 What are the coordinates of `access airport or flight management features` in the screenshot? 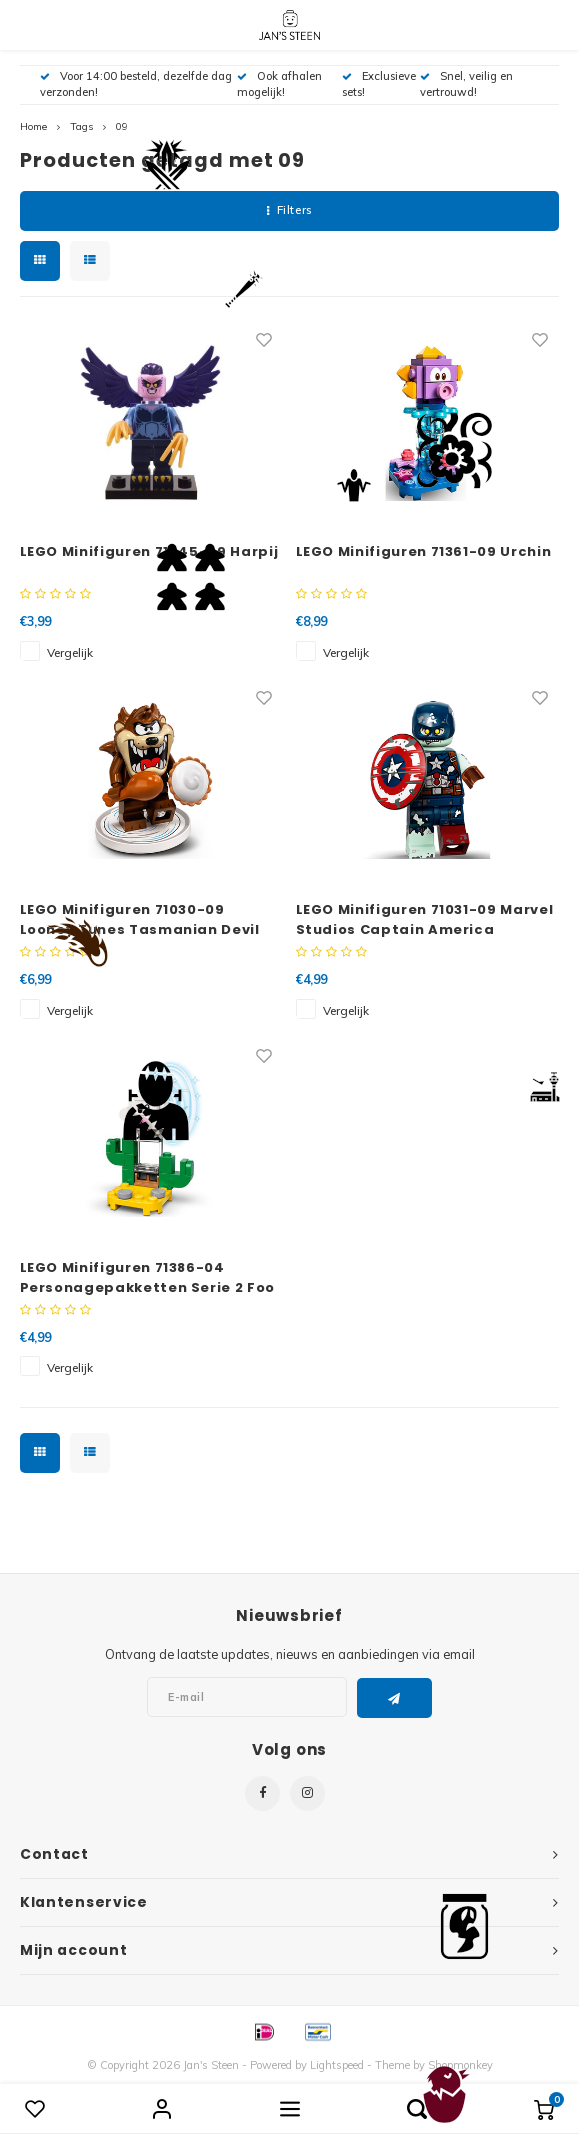 It's located at (545, 1087).